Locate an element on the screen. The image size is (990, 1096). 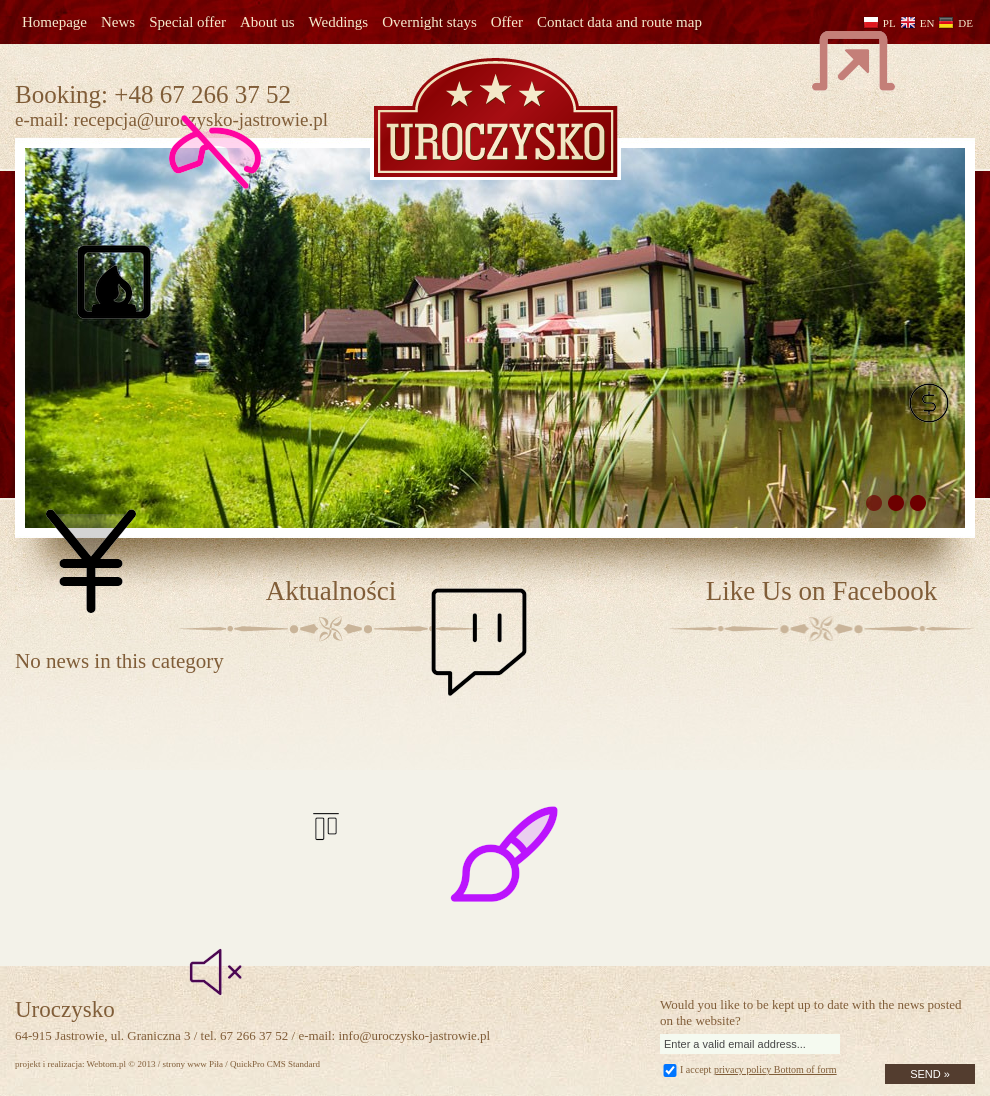
access drawing or painting tools is located at coordinates (508, 856).